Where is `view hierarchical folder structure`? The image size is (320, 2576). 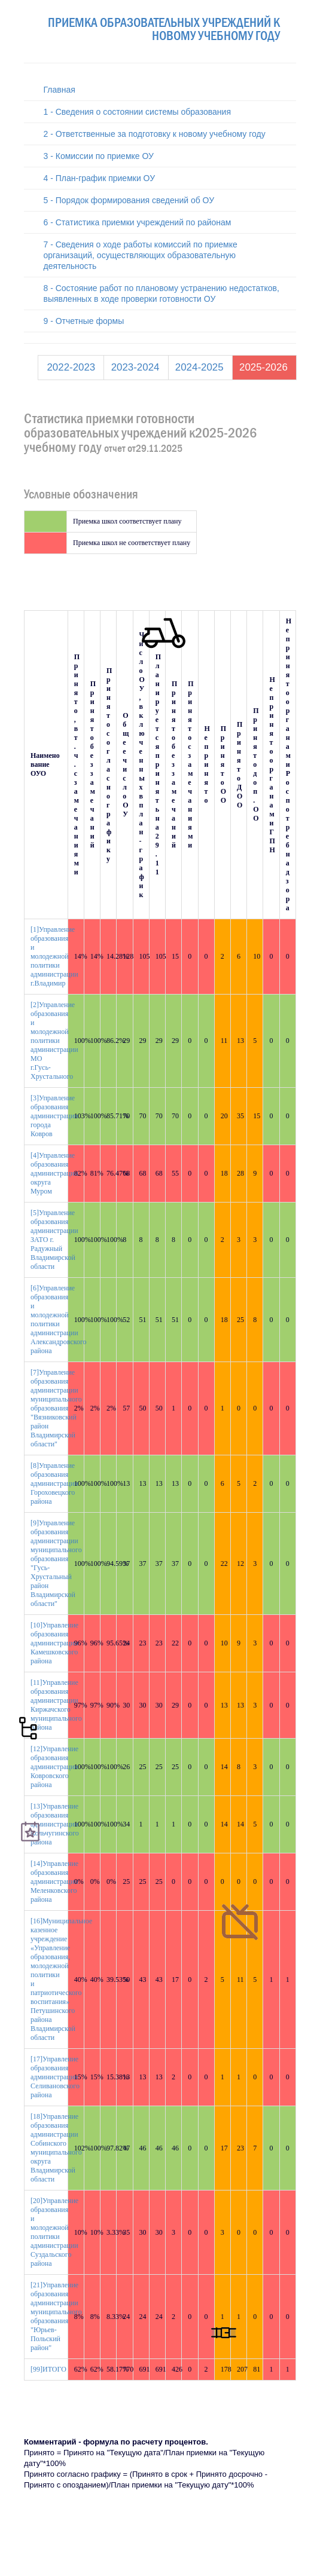 view hierarchical folder structure is located at coordinates (27, 1728).